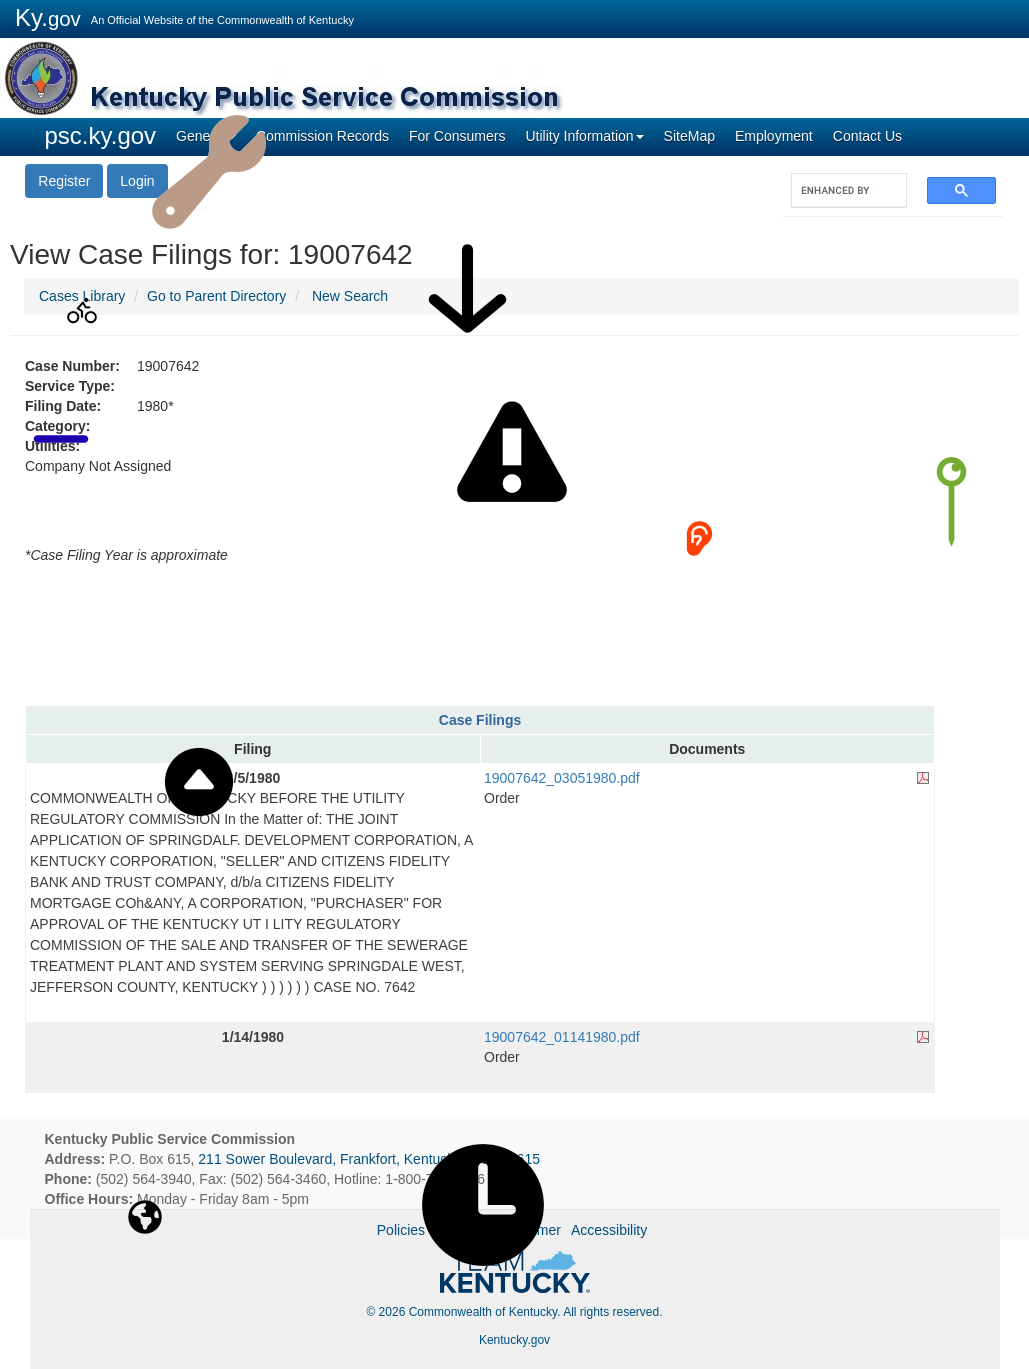 This screenshot has width=1029, height=1369. Describe the element at coordinates (951, 501) in the screenshot. I see `pin a location on the map` at that location.